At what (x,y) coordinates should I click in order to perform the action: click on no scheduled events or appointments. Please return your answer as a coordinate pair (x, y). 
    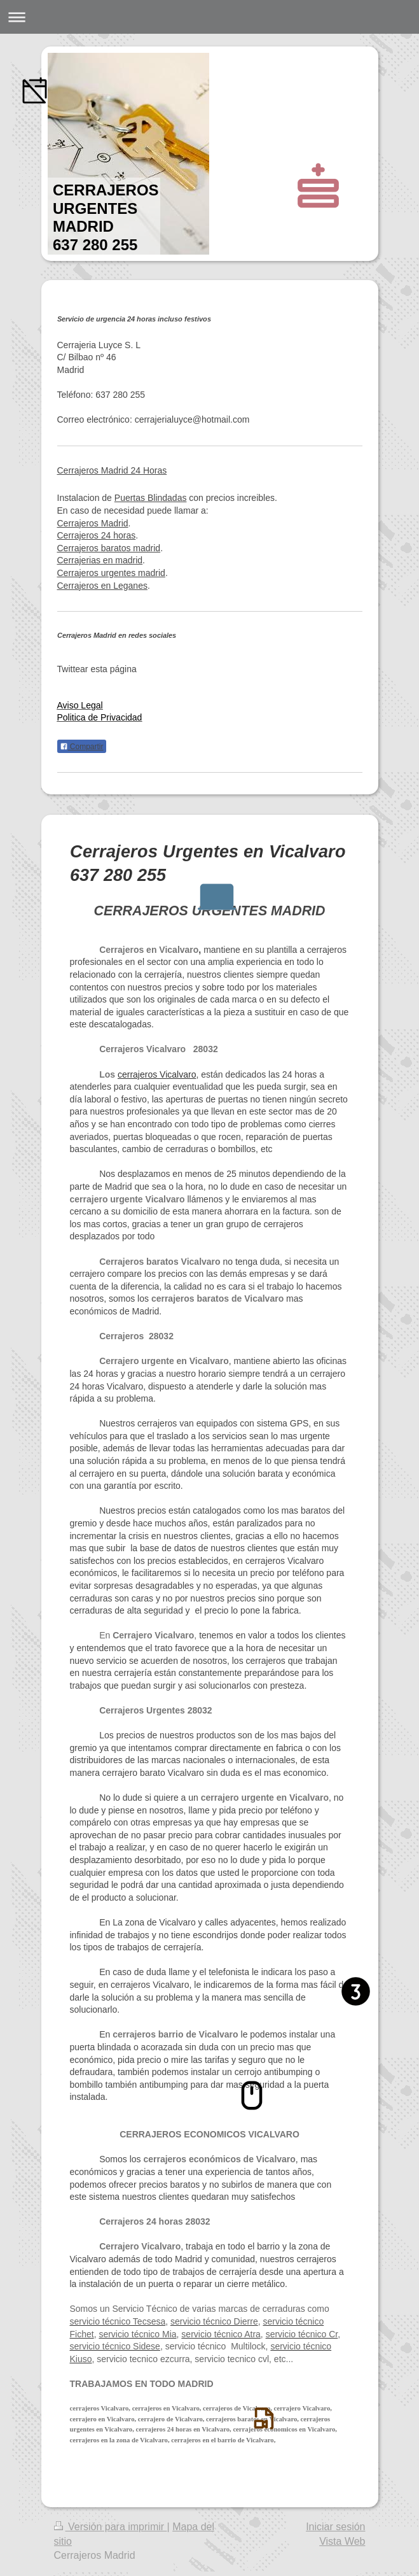
    Looking at the image, I should click on (34, 91).